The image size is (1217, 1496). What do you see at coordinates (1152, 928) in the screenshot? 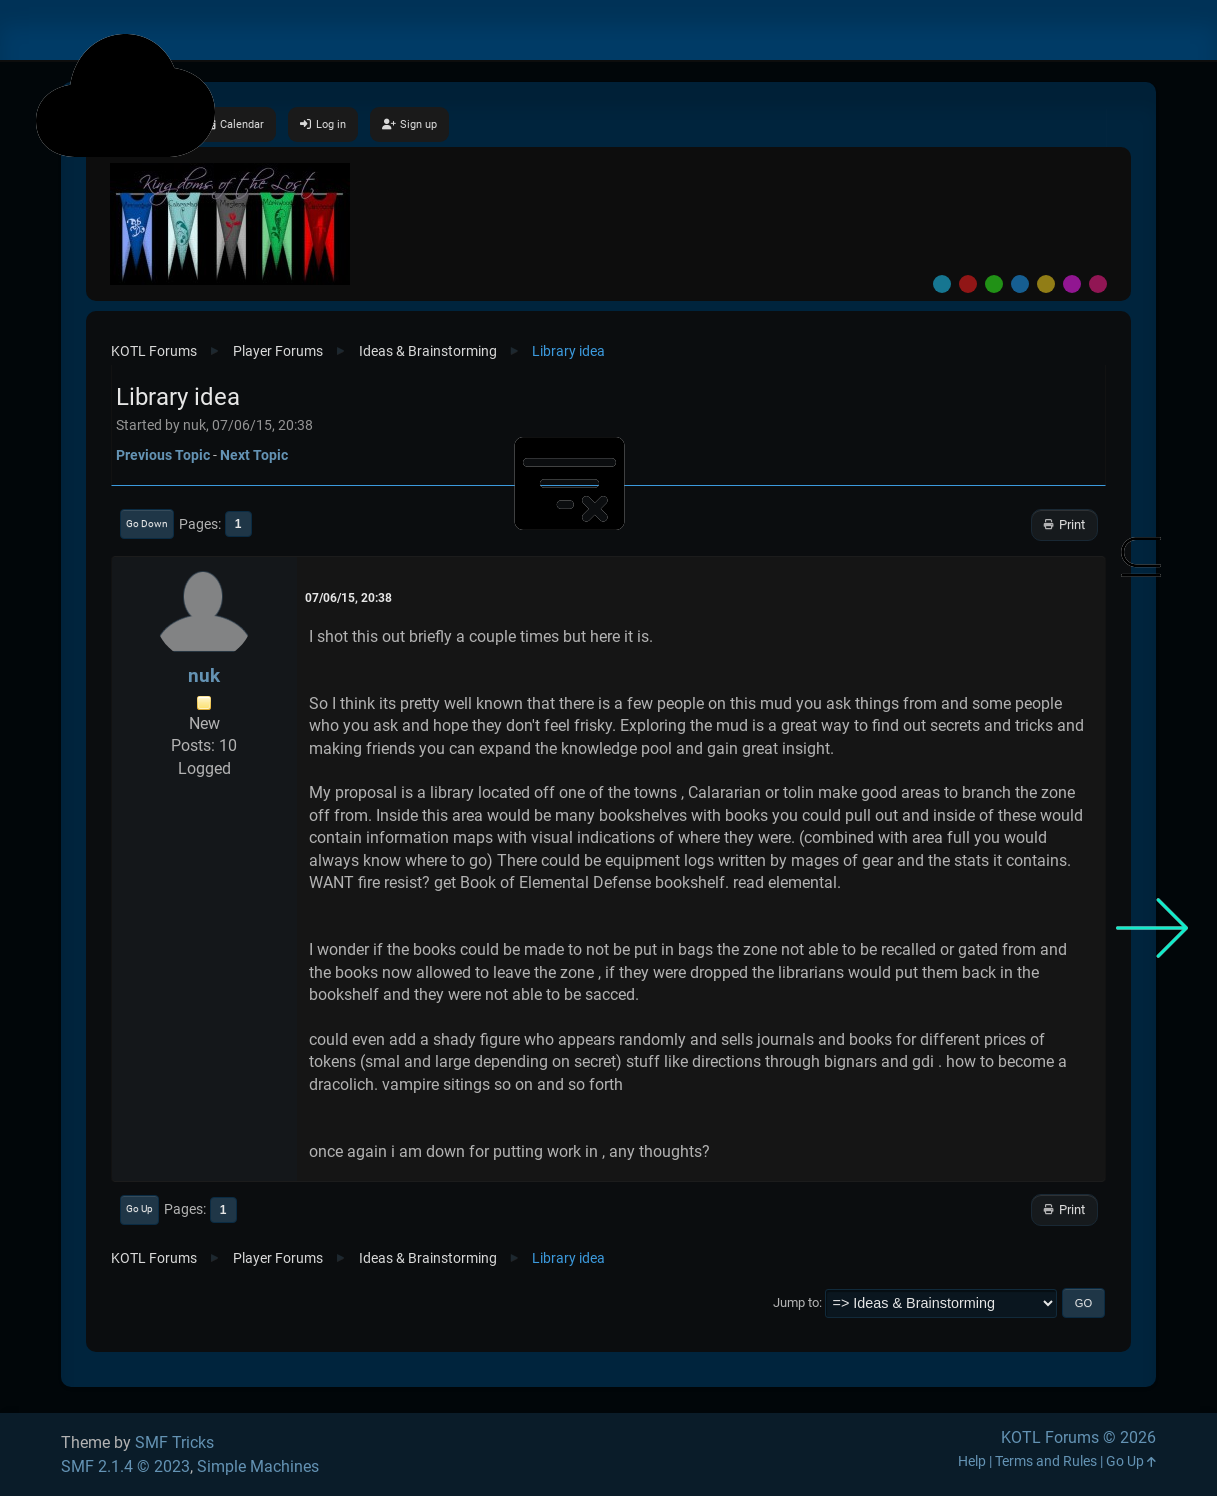
I see `navigate to the next item or page` at bounding box center [1152, 928].